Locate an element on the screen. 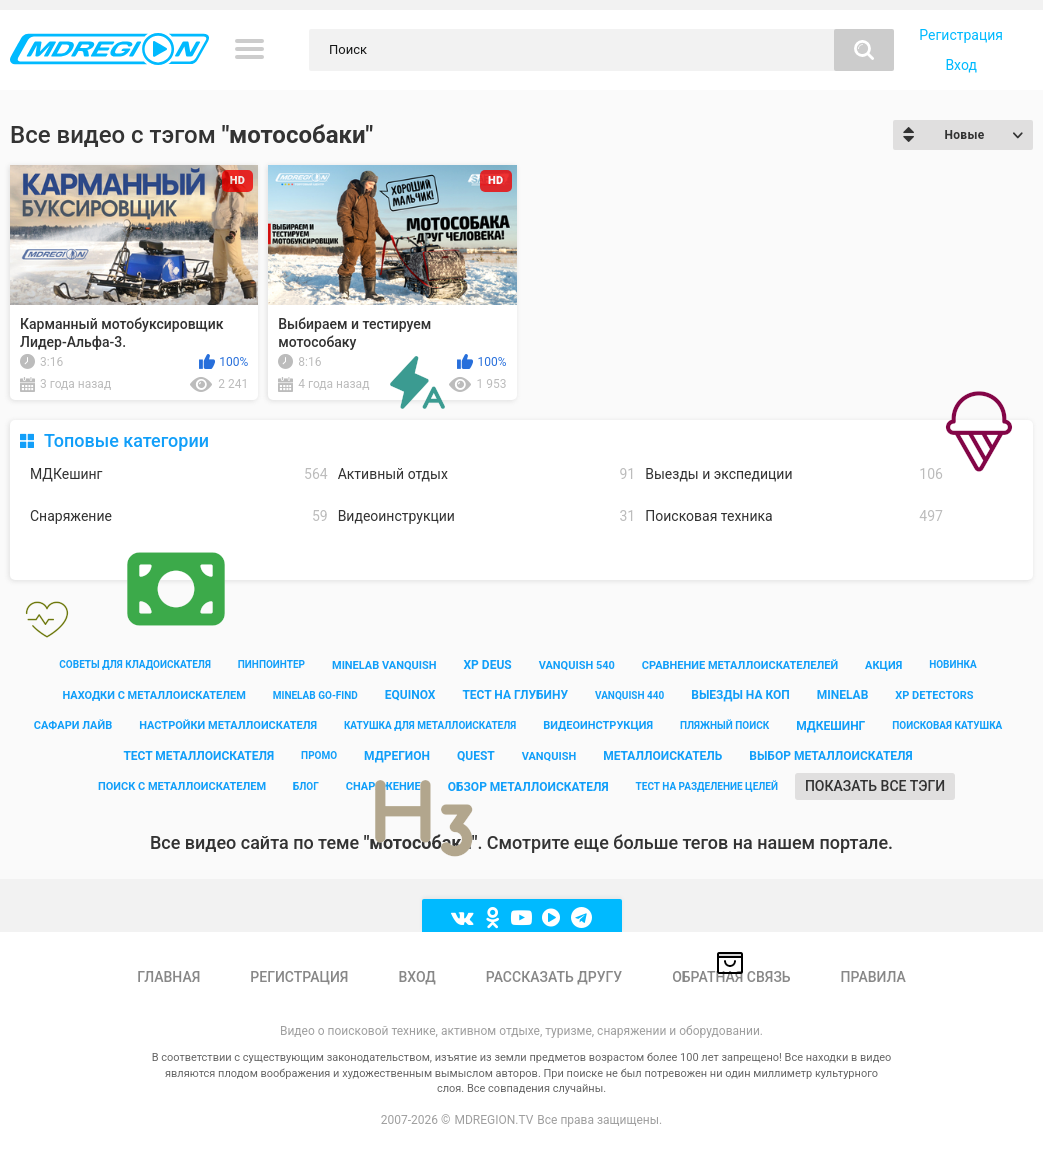 The image size is (1043, 1159). view payment or billing information is located at coordinates (176, 589).